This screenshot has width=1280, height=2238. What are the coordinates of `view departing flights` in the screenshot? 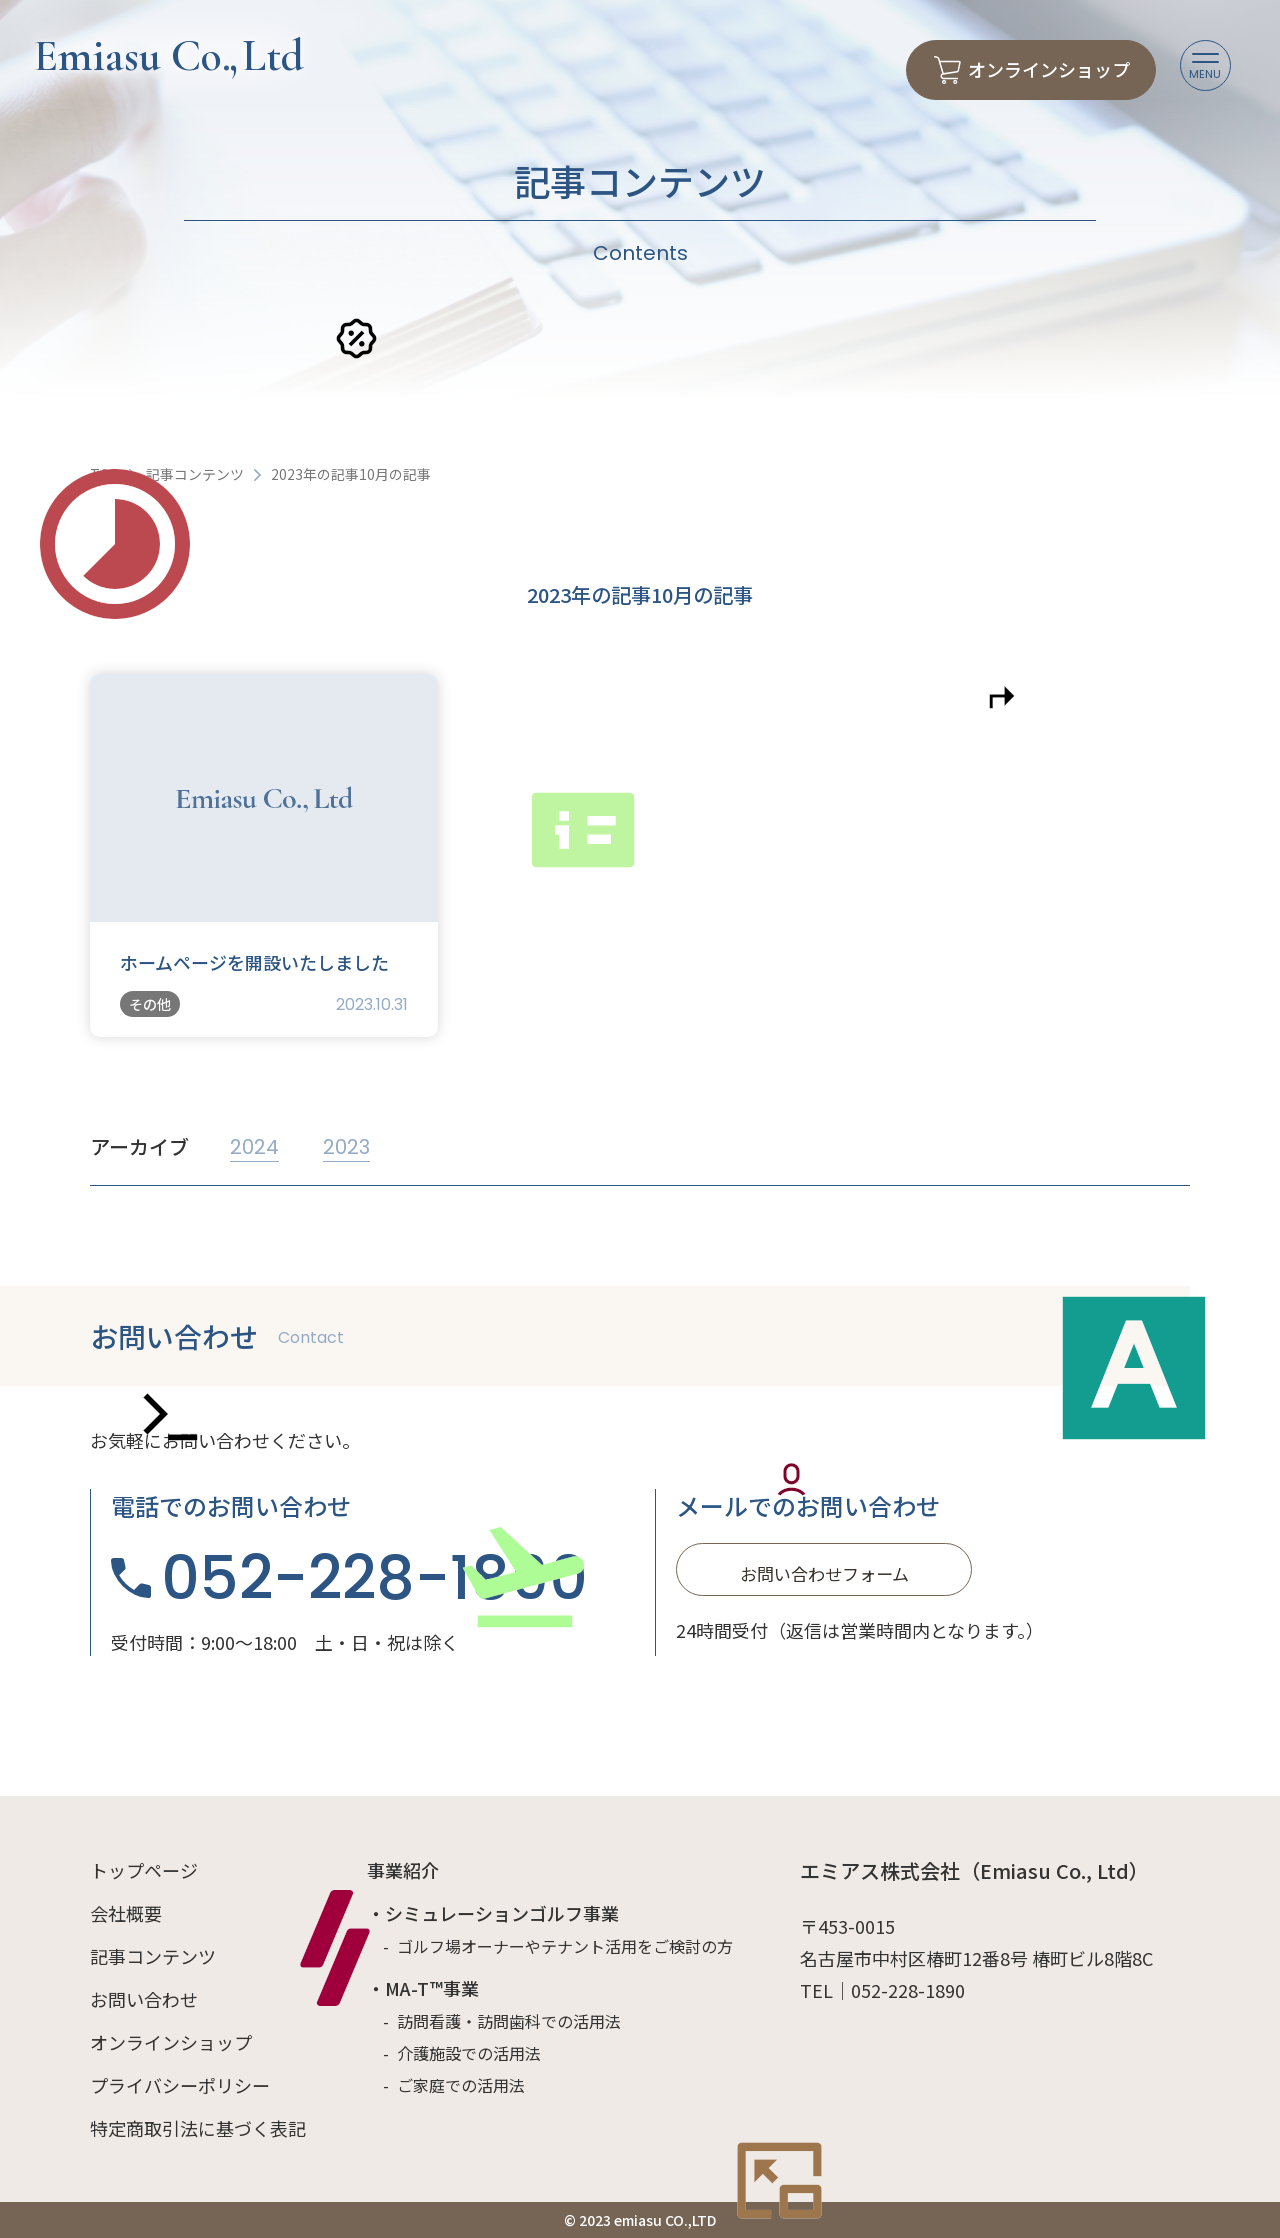 It's located at (525, 1574).